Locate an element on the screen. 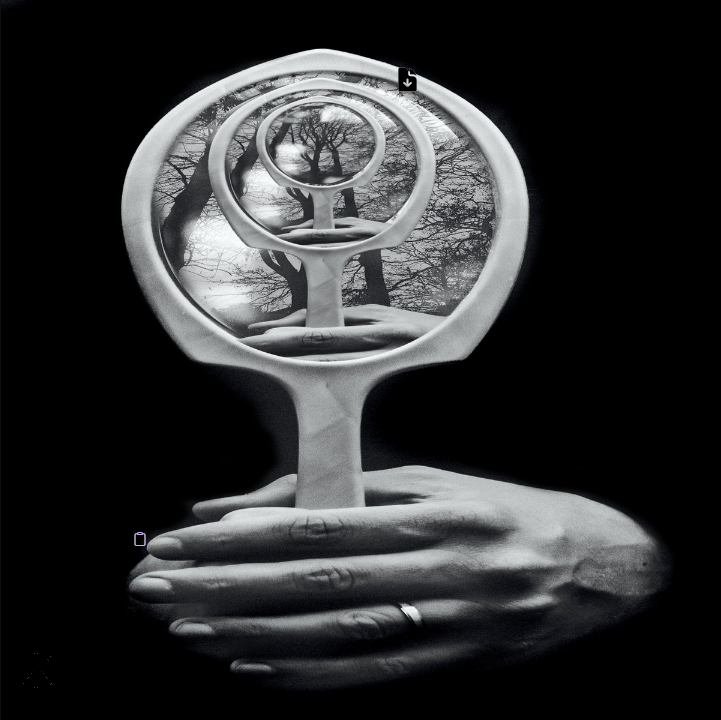  download a document or file is located at coordinates (407, 79).